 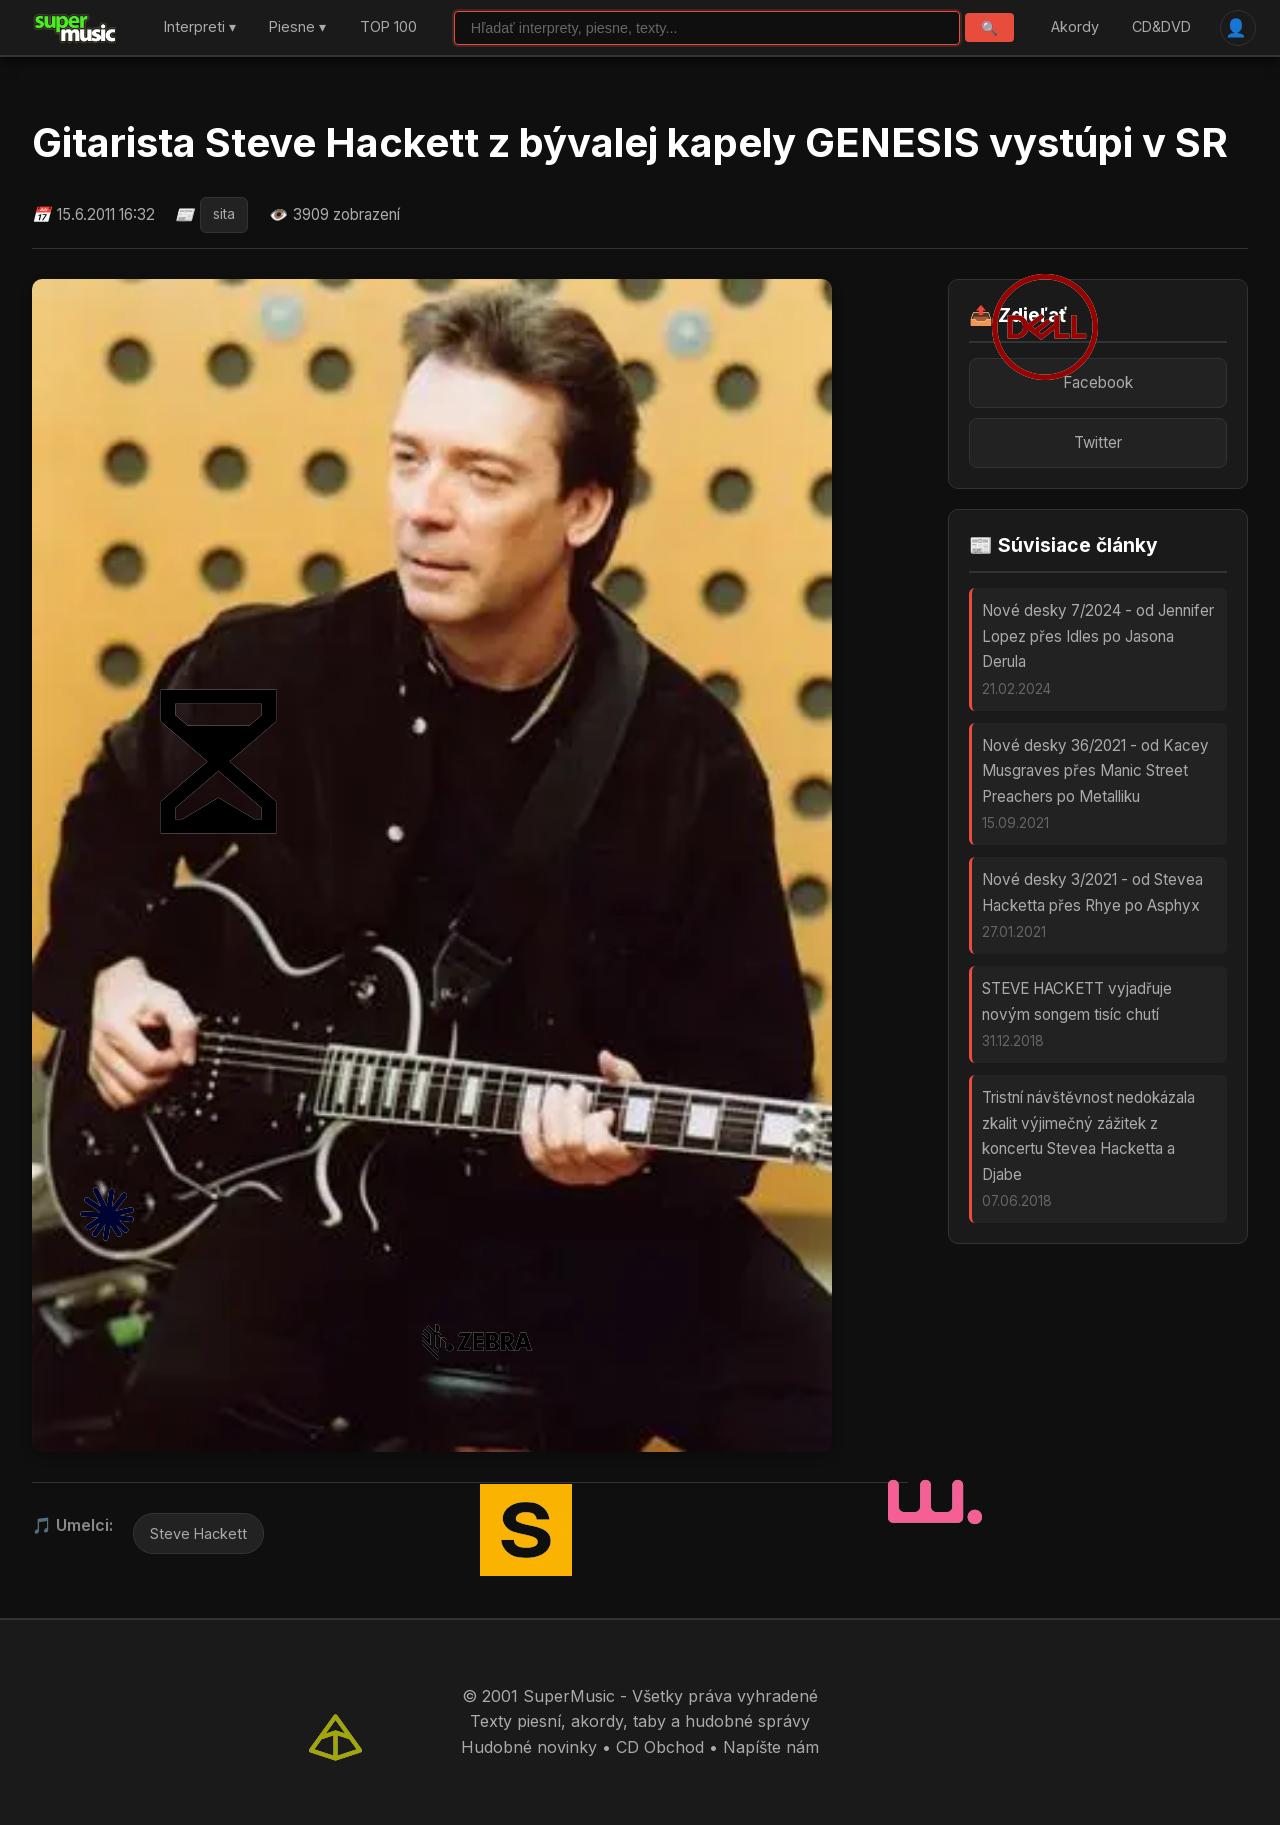 What do you see at coordinates (335, 1737) in the screenshot?
I see `pydantic library or framework branding` at bounding box center [335, 1737].